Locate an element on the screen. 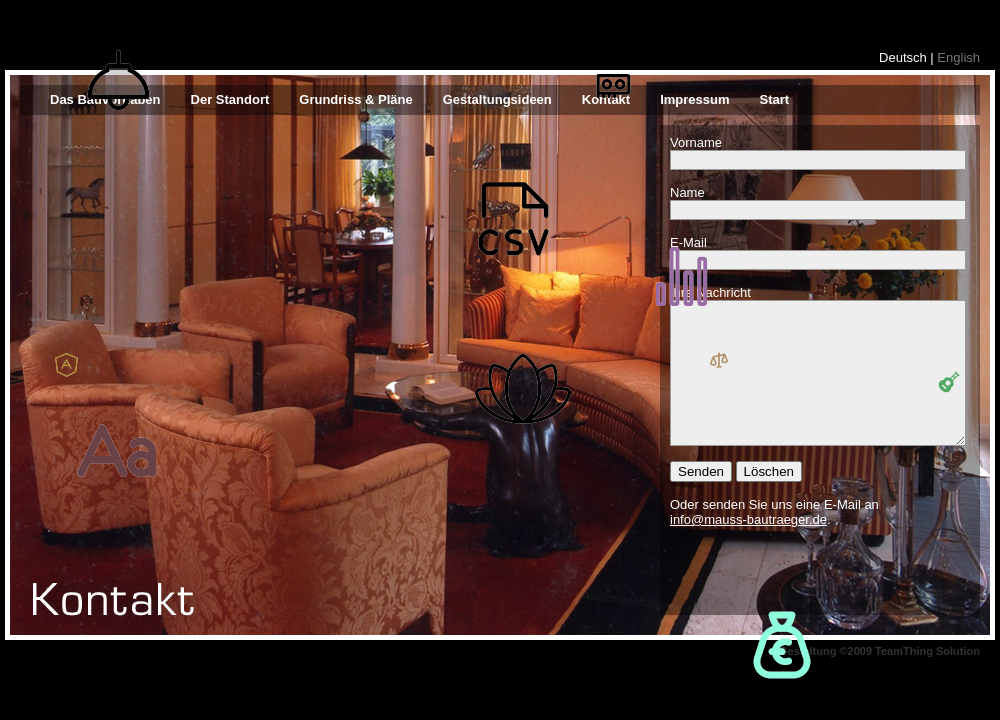 The image size is (1000, 720). view euro tax information is located at coordinates (782, 645).